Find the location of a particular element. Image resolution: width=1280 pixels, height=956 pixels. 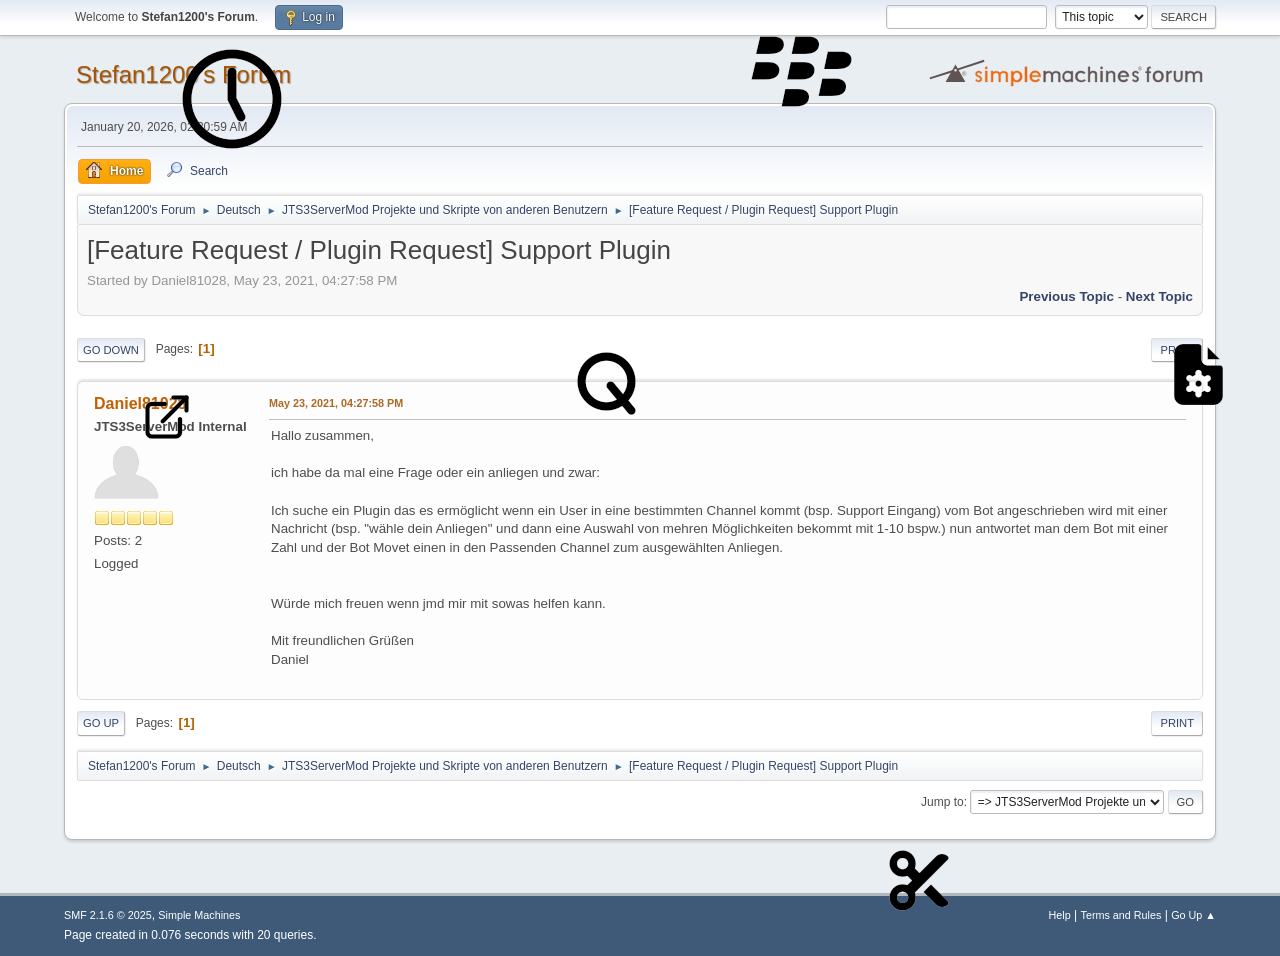

cut selected text or content is located at coordinates (919, 880).